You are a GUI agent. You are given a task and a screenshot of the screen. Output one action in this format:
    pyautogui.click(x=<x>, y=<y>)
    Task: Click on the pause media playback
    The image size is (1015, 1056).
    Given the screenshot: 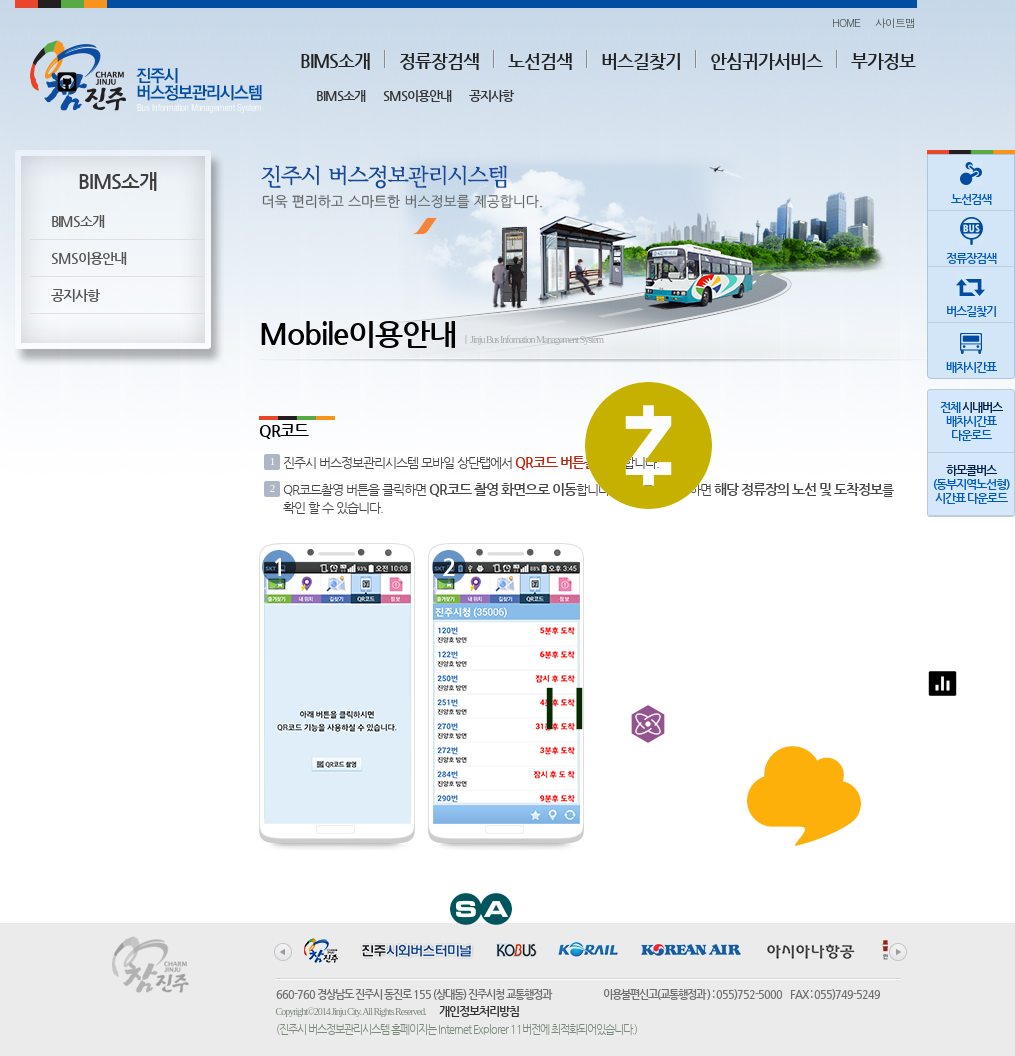 What is the action you would take?
    pyautogui.click(x=564, y=708)
    